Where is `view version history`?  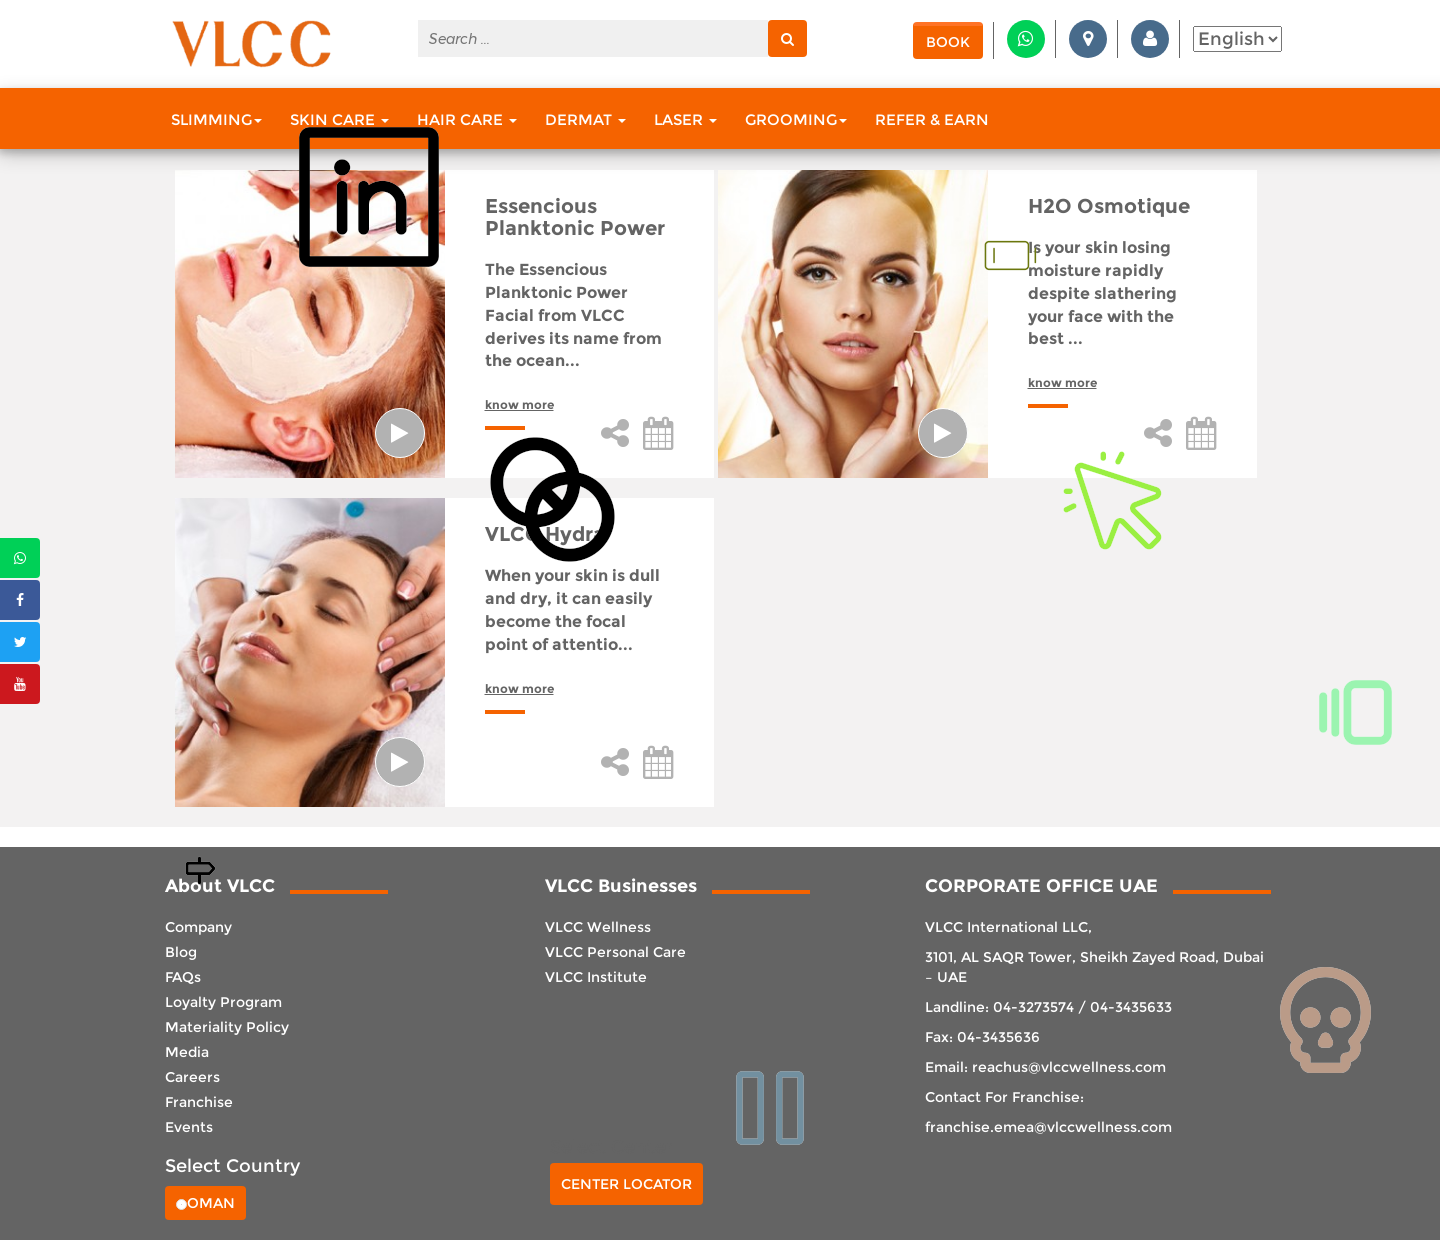
view version history is located at coordinates (1355, 712).